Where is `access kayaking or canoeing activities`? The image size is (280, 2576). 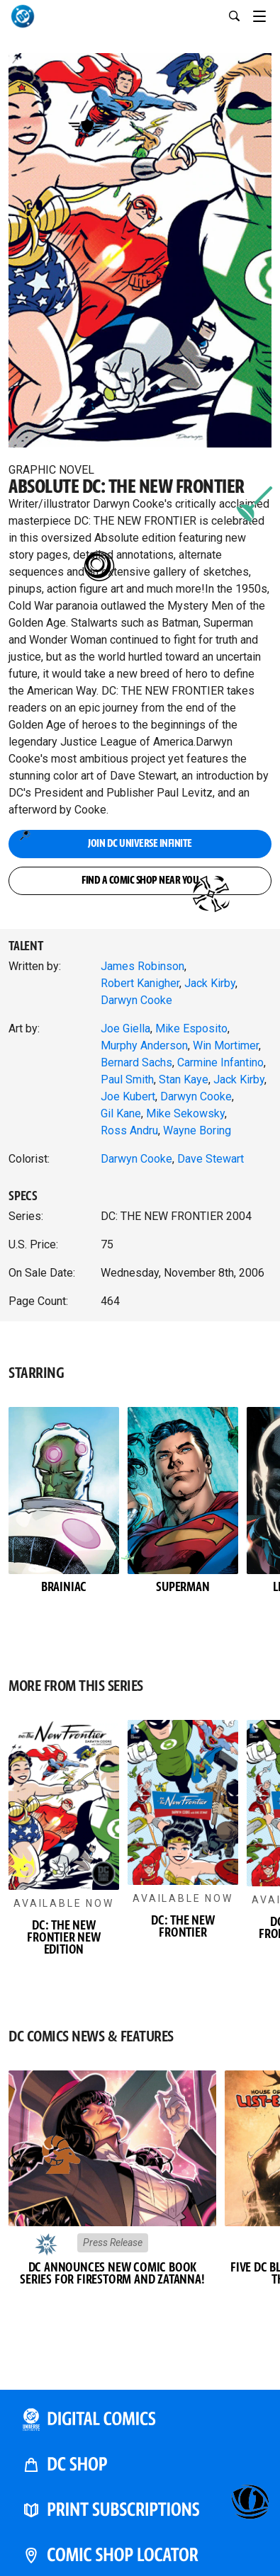 access kayaking or canoeing activities is located at coordinates (128, 1556).